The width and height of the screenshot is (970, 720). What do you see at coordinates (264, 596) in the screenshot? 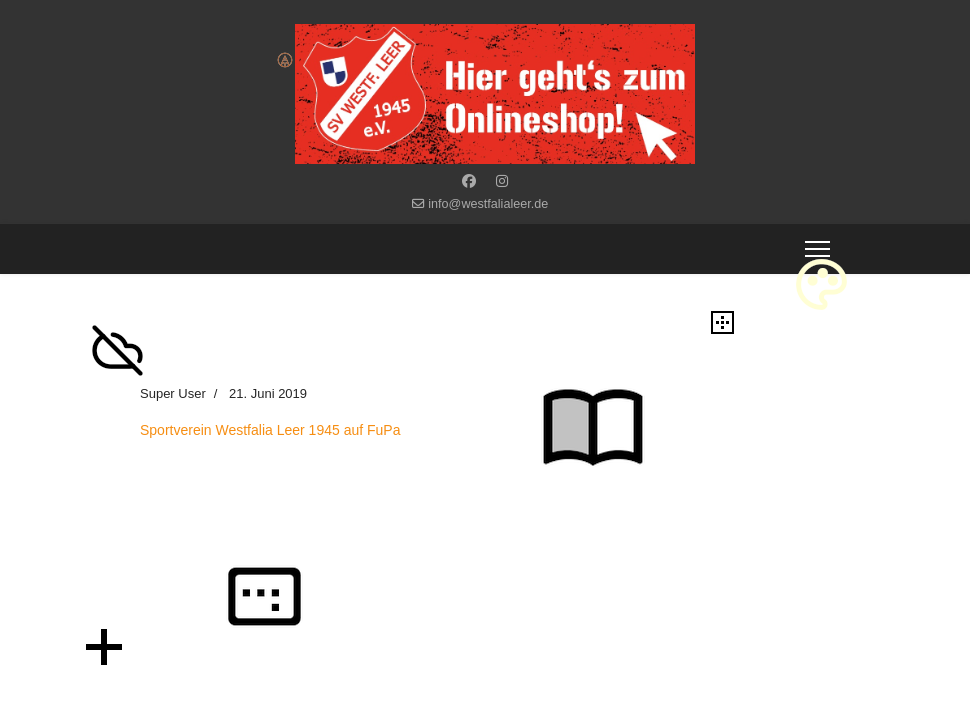
I see `adjust image aspect ratio` at bounding box center [264, 596].